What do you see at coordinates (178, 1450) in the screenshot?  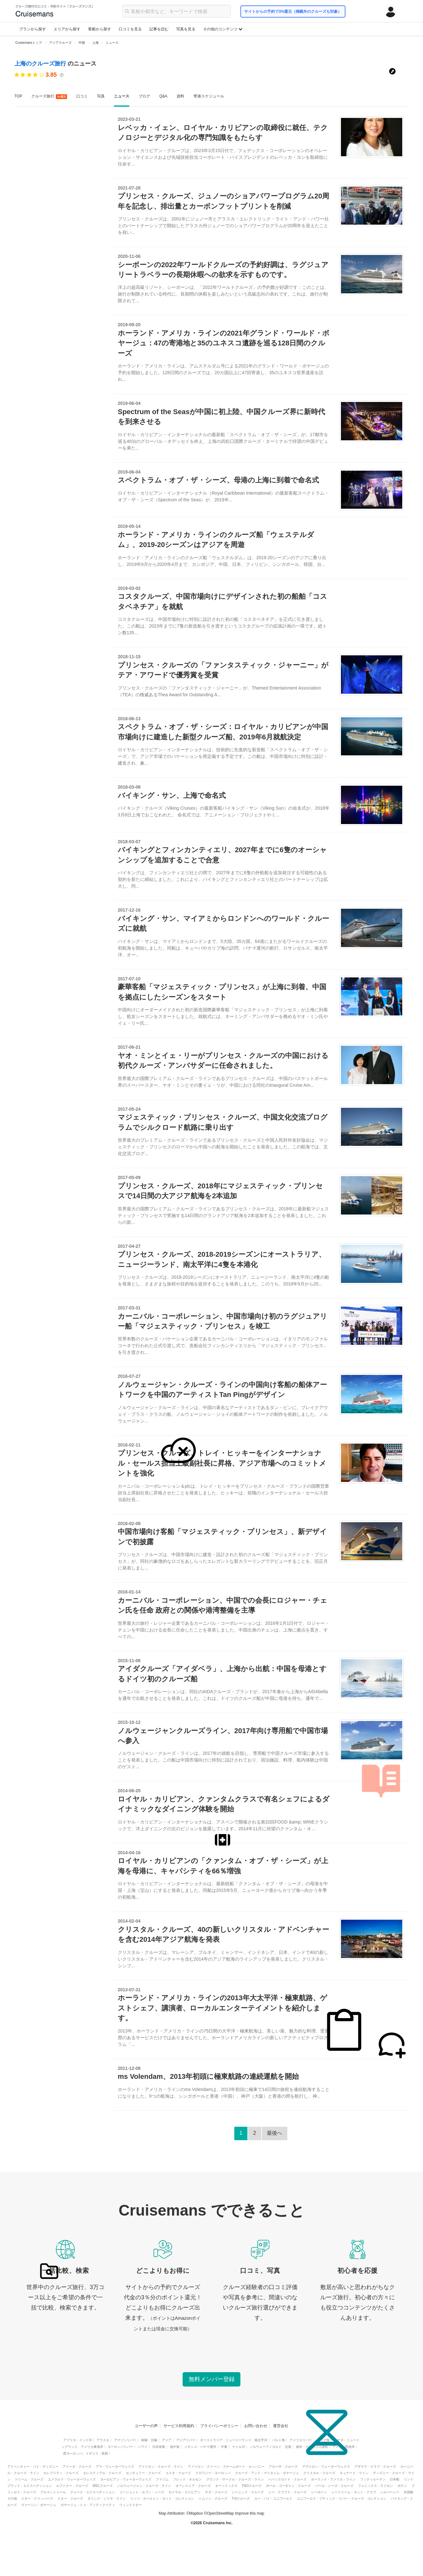 I see `disconnect from cloud storage` at bounding box center [178, 1450].